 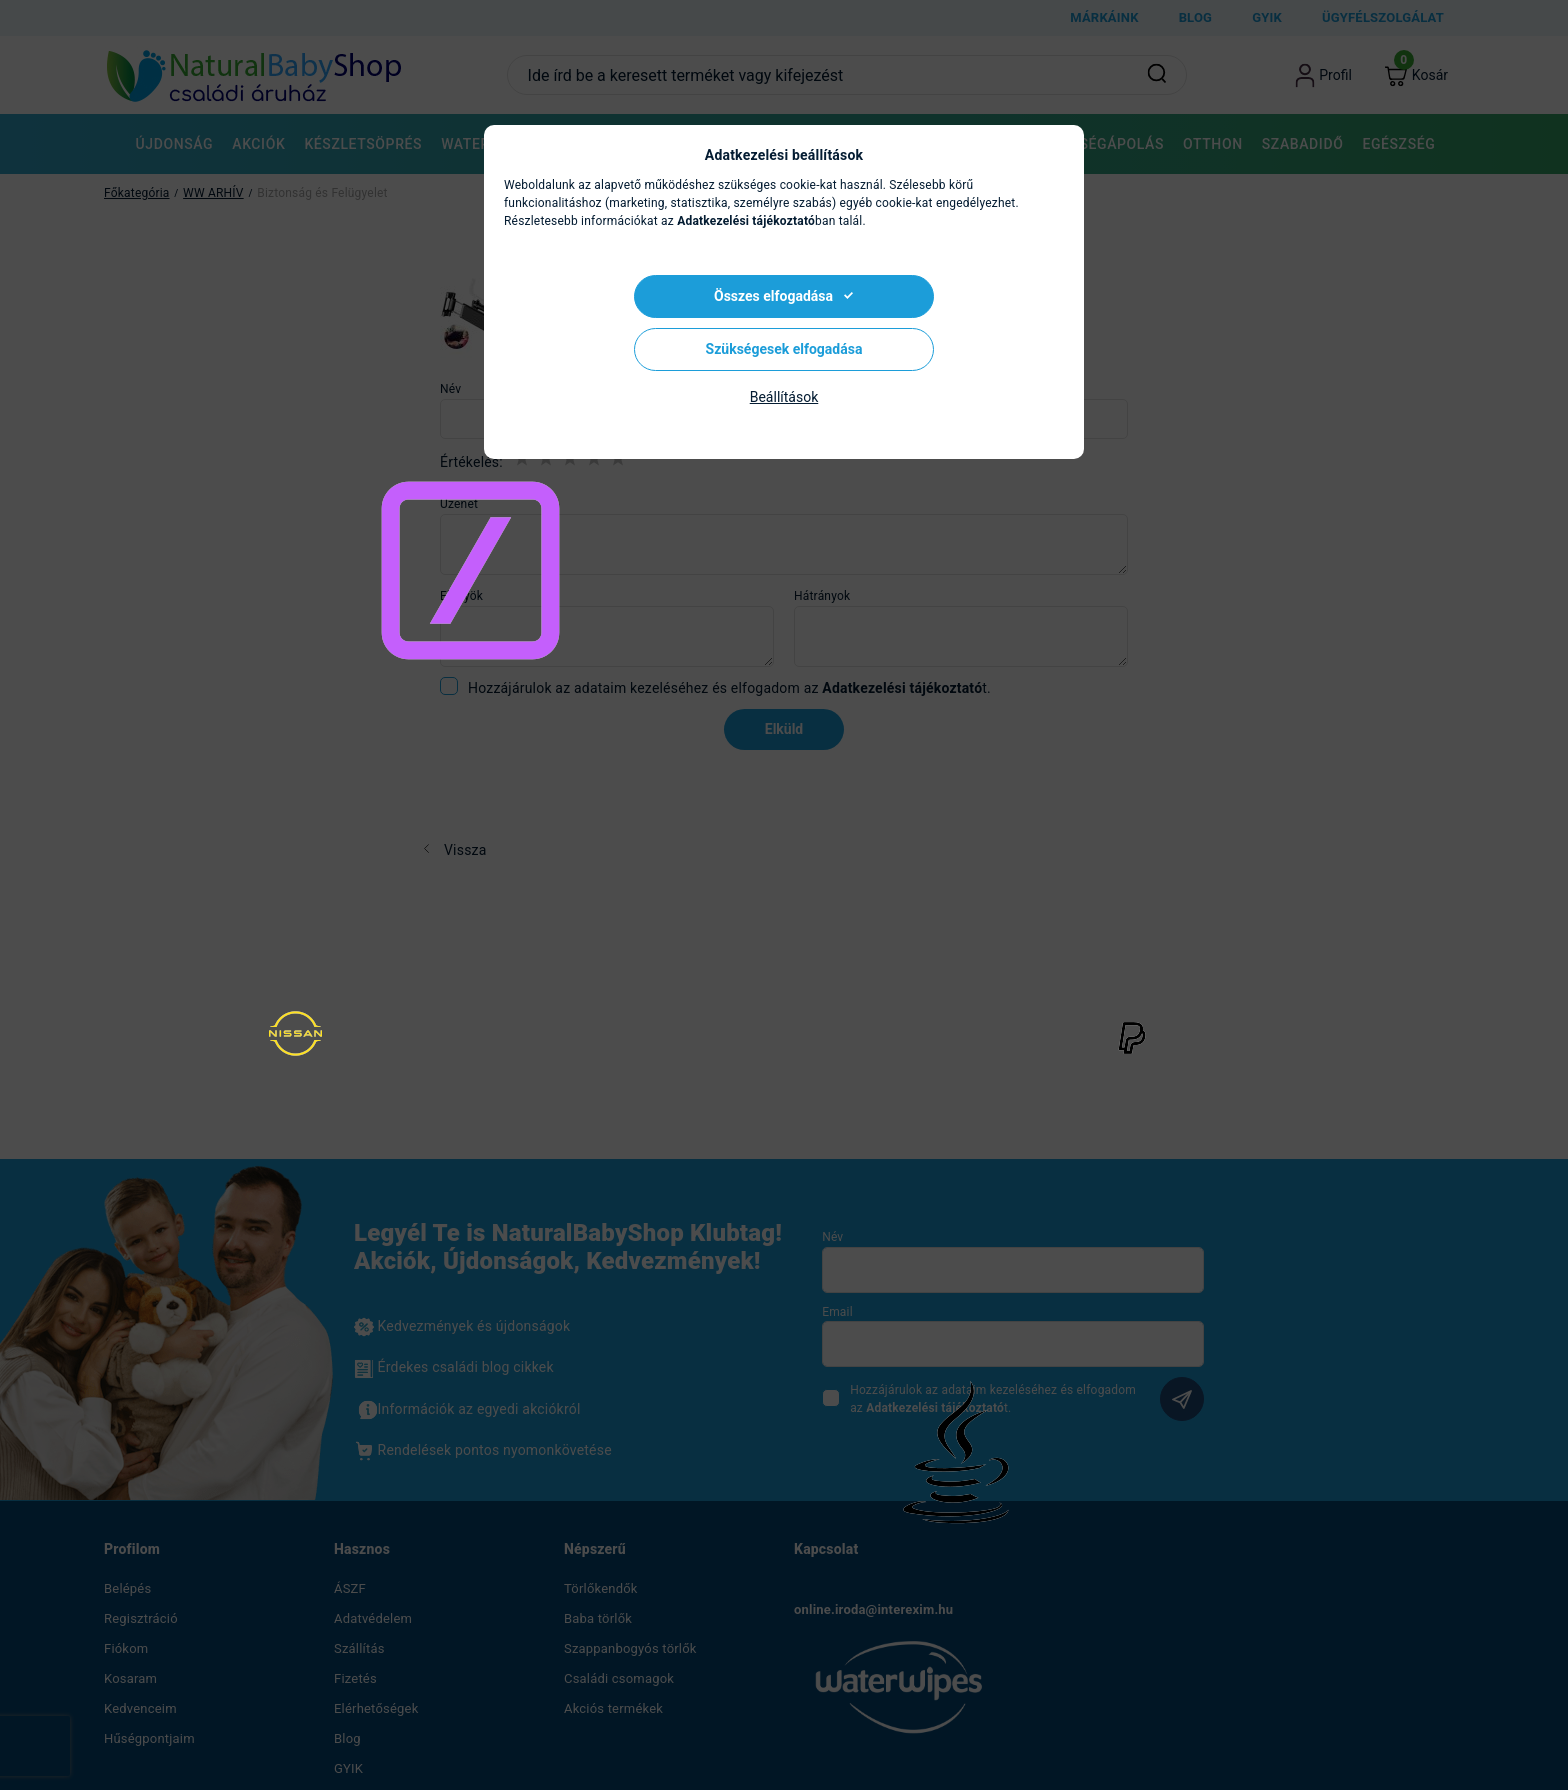 What do you see at coordinates (1132, 1037) in the screenshot?
I see `pay with PayPal` at bounding box center [1132, 1037].